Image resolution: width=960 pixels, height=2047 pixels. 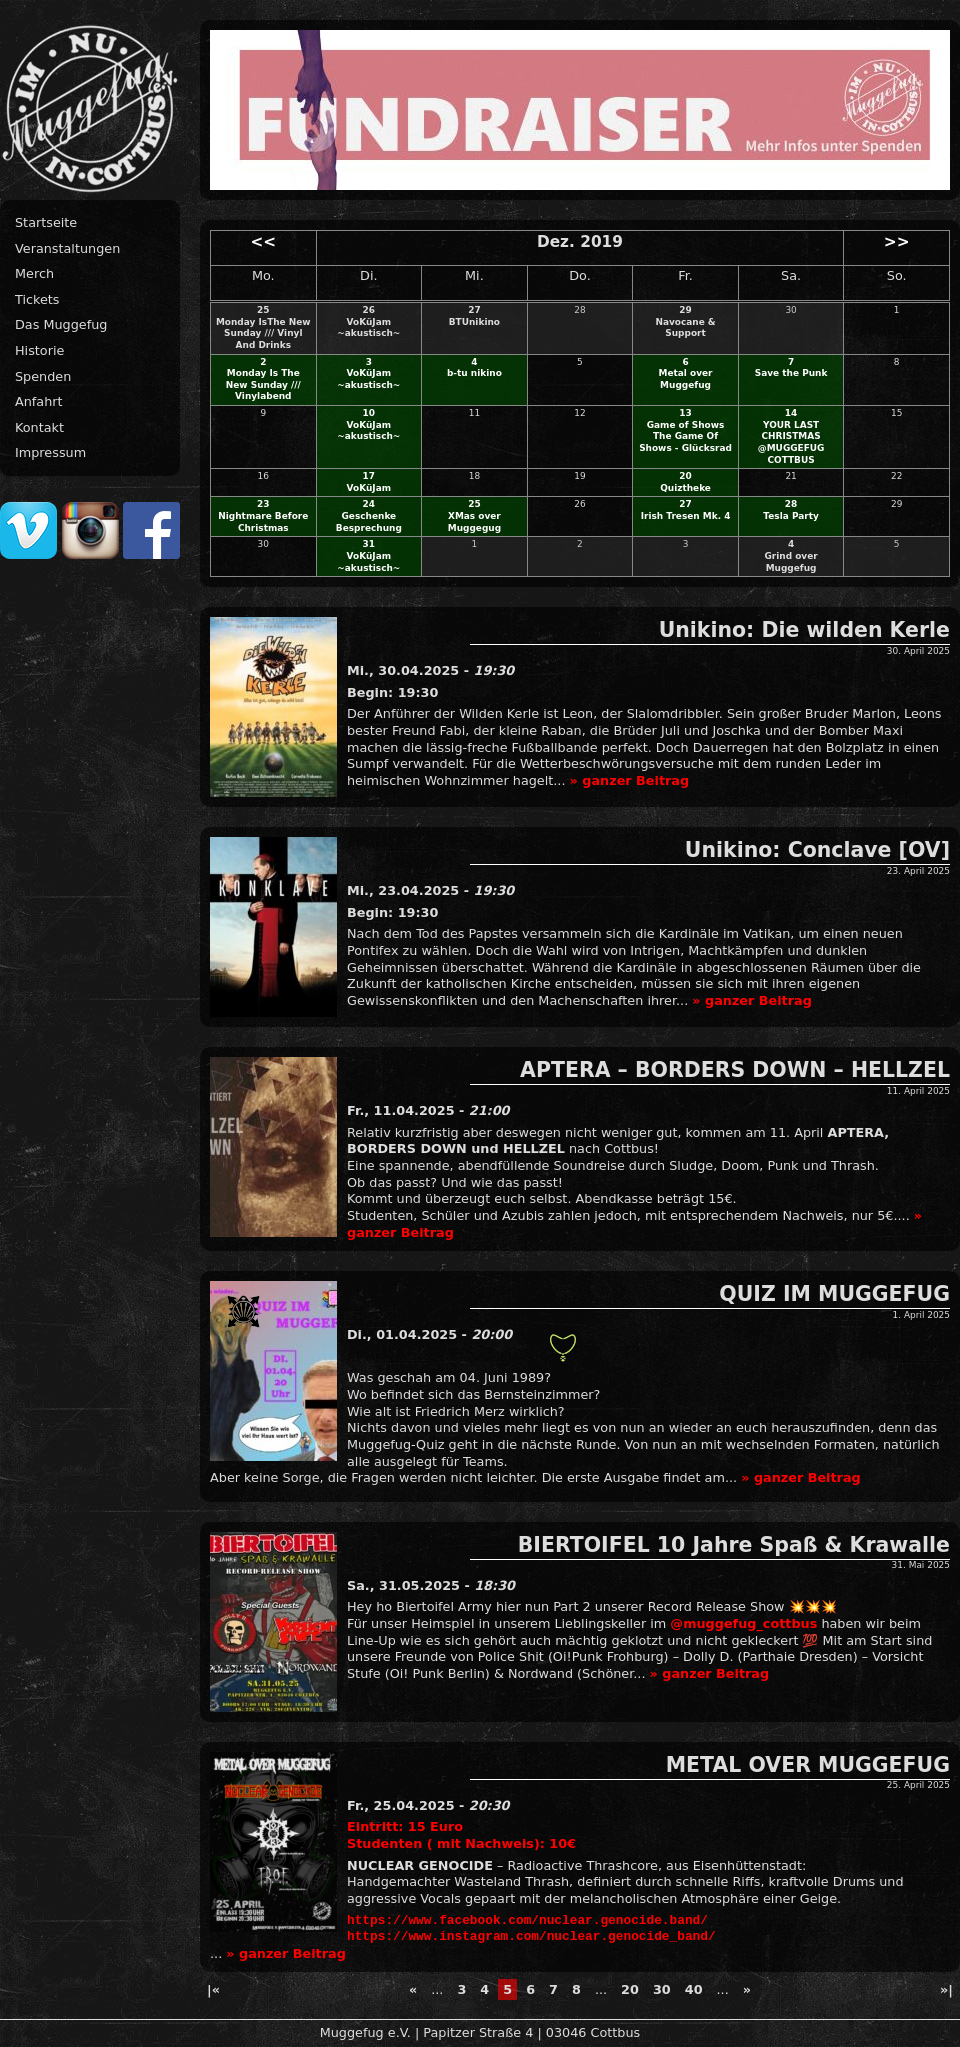 What do you see at coordinates (243, 1311) in the screenshot?
I see `share or broadcast game achievement` at bounding box center [243, 1311].